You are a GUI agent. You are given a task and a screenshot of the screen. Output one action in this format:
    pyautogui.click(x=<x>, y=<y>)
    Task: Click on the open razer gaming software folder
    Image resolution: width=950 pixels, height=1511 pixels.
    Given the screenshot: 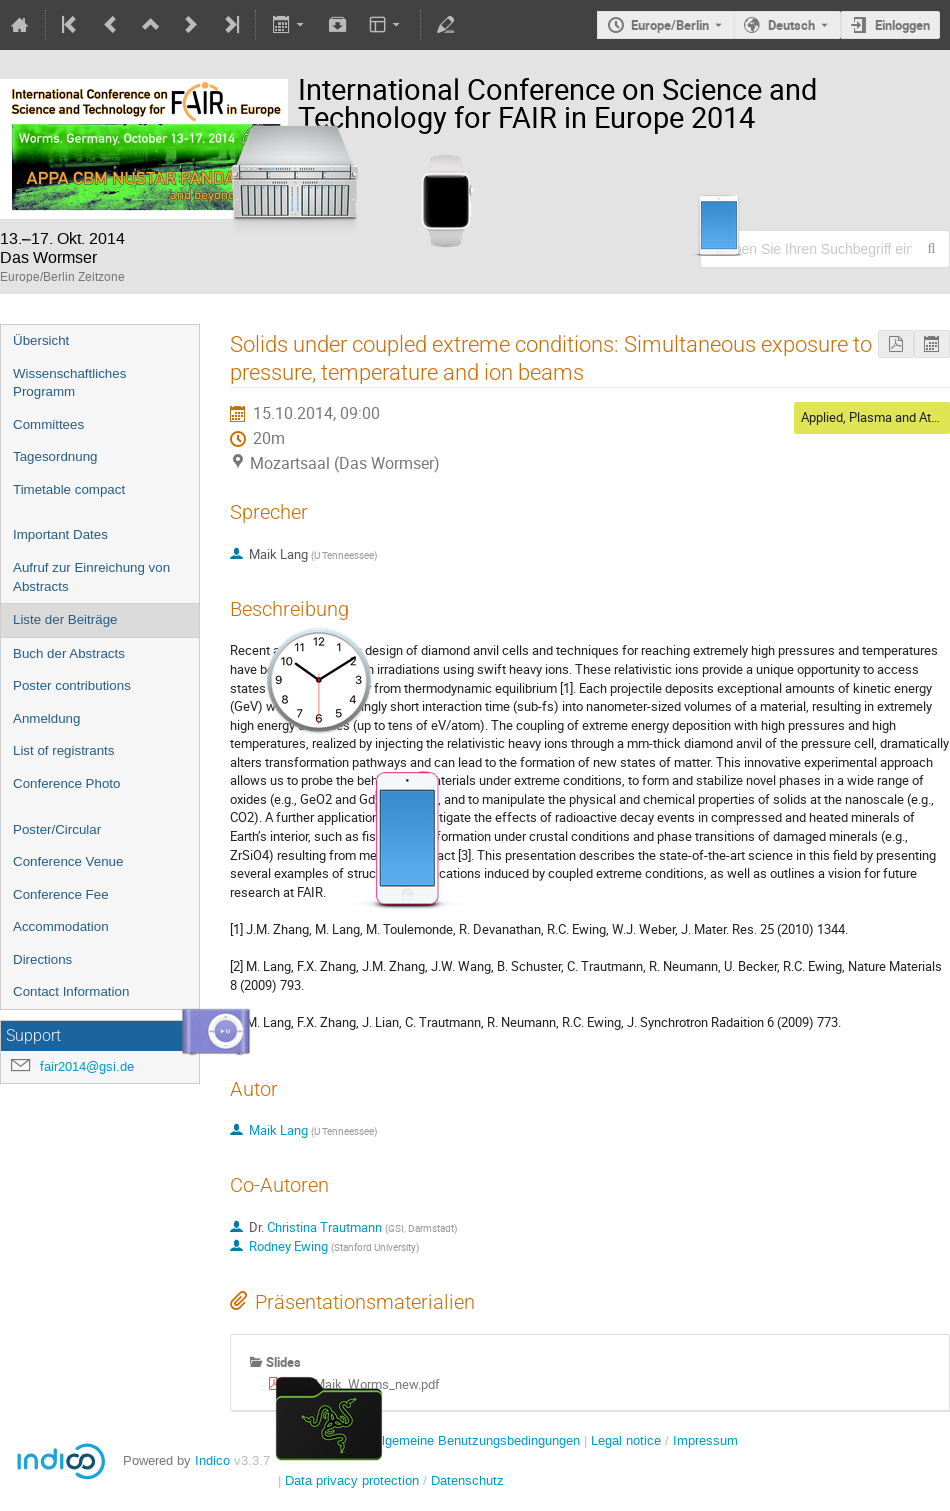 What is the action you would take?
    pyautogui.click(x=328, y=1421)
    